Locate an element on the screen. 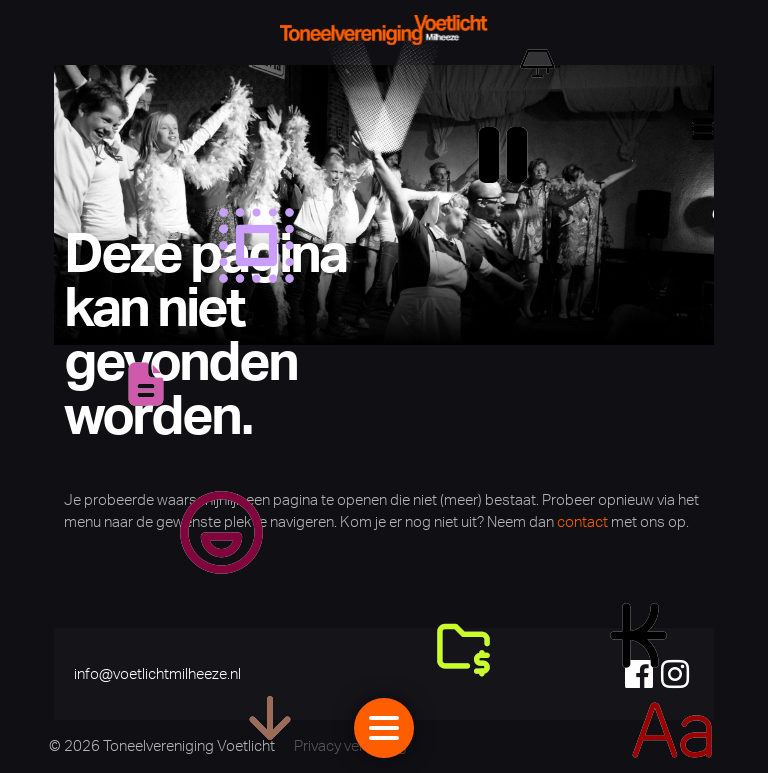  pause media playback is located at coordinates (503, 155).